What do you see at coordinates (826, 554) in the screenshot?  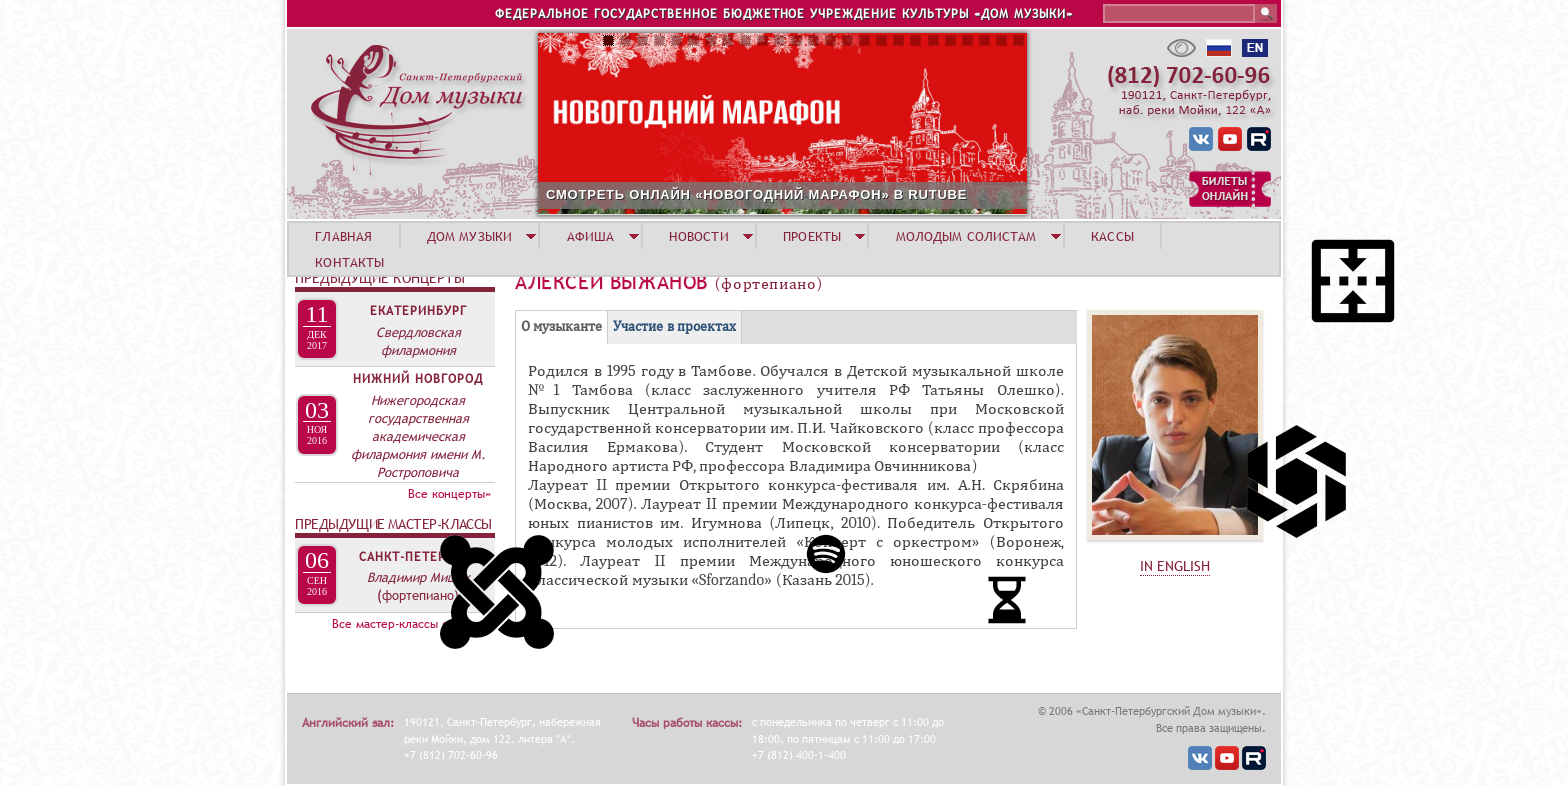 I see `open Spotify` at bounding box center [826, 554].